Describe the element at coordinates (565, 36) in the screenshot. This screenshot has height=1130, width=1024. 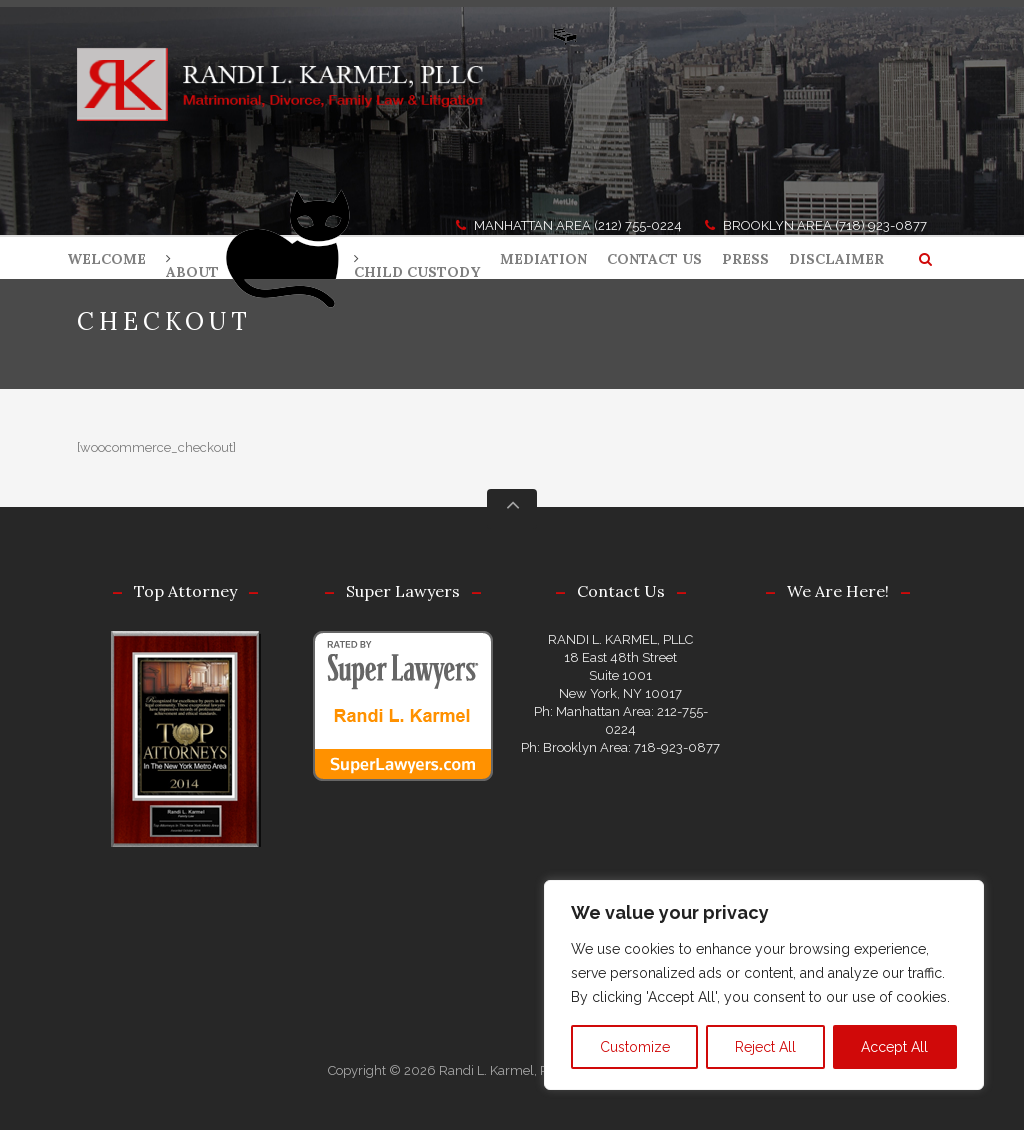
I see `book a hotel or accommodation` at that location.